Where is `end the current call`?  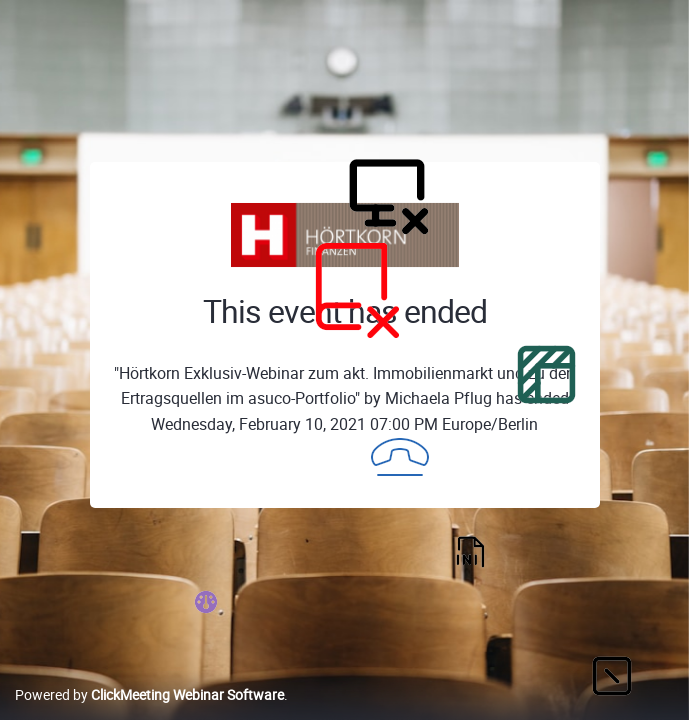
end the current call is located at coordinates (400, 457).